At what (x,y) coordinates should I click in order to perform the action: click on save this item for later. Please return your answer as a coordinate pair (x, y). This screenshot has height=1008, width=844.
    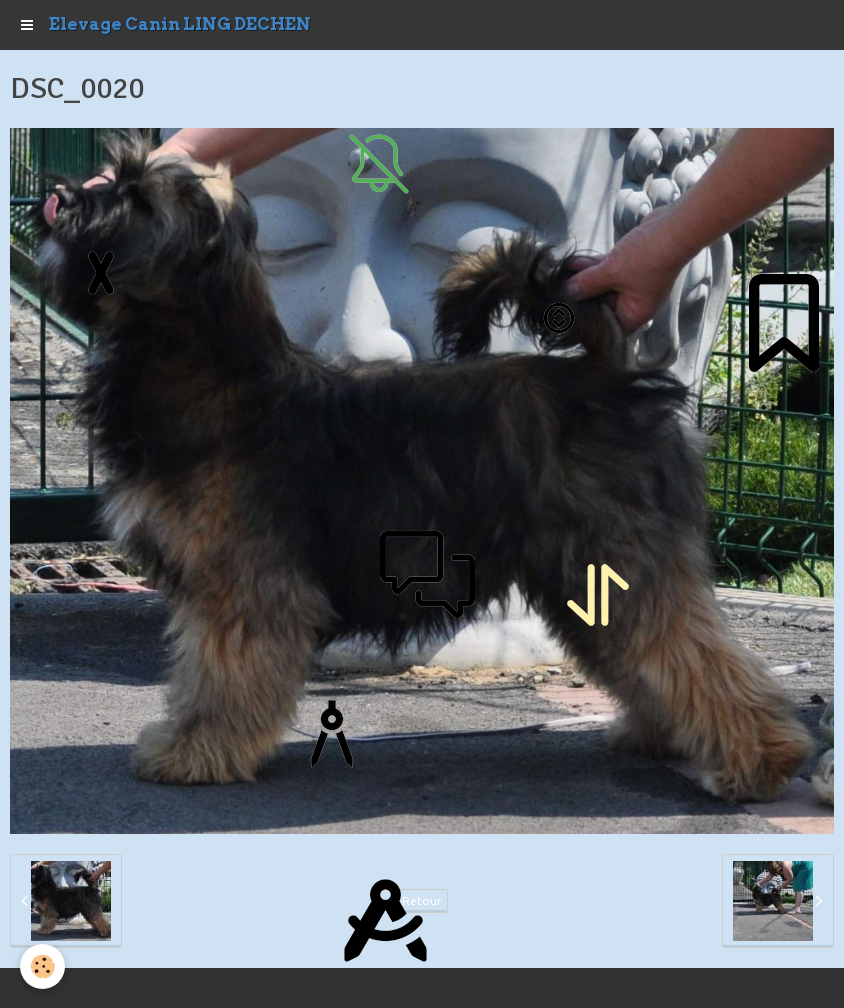
    Looking at the image, I should click on (784, 323).